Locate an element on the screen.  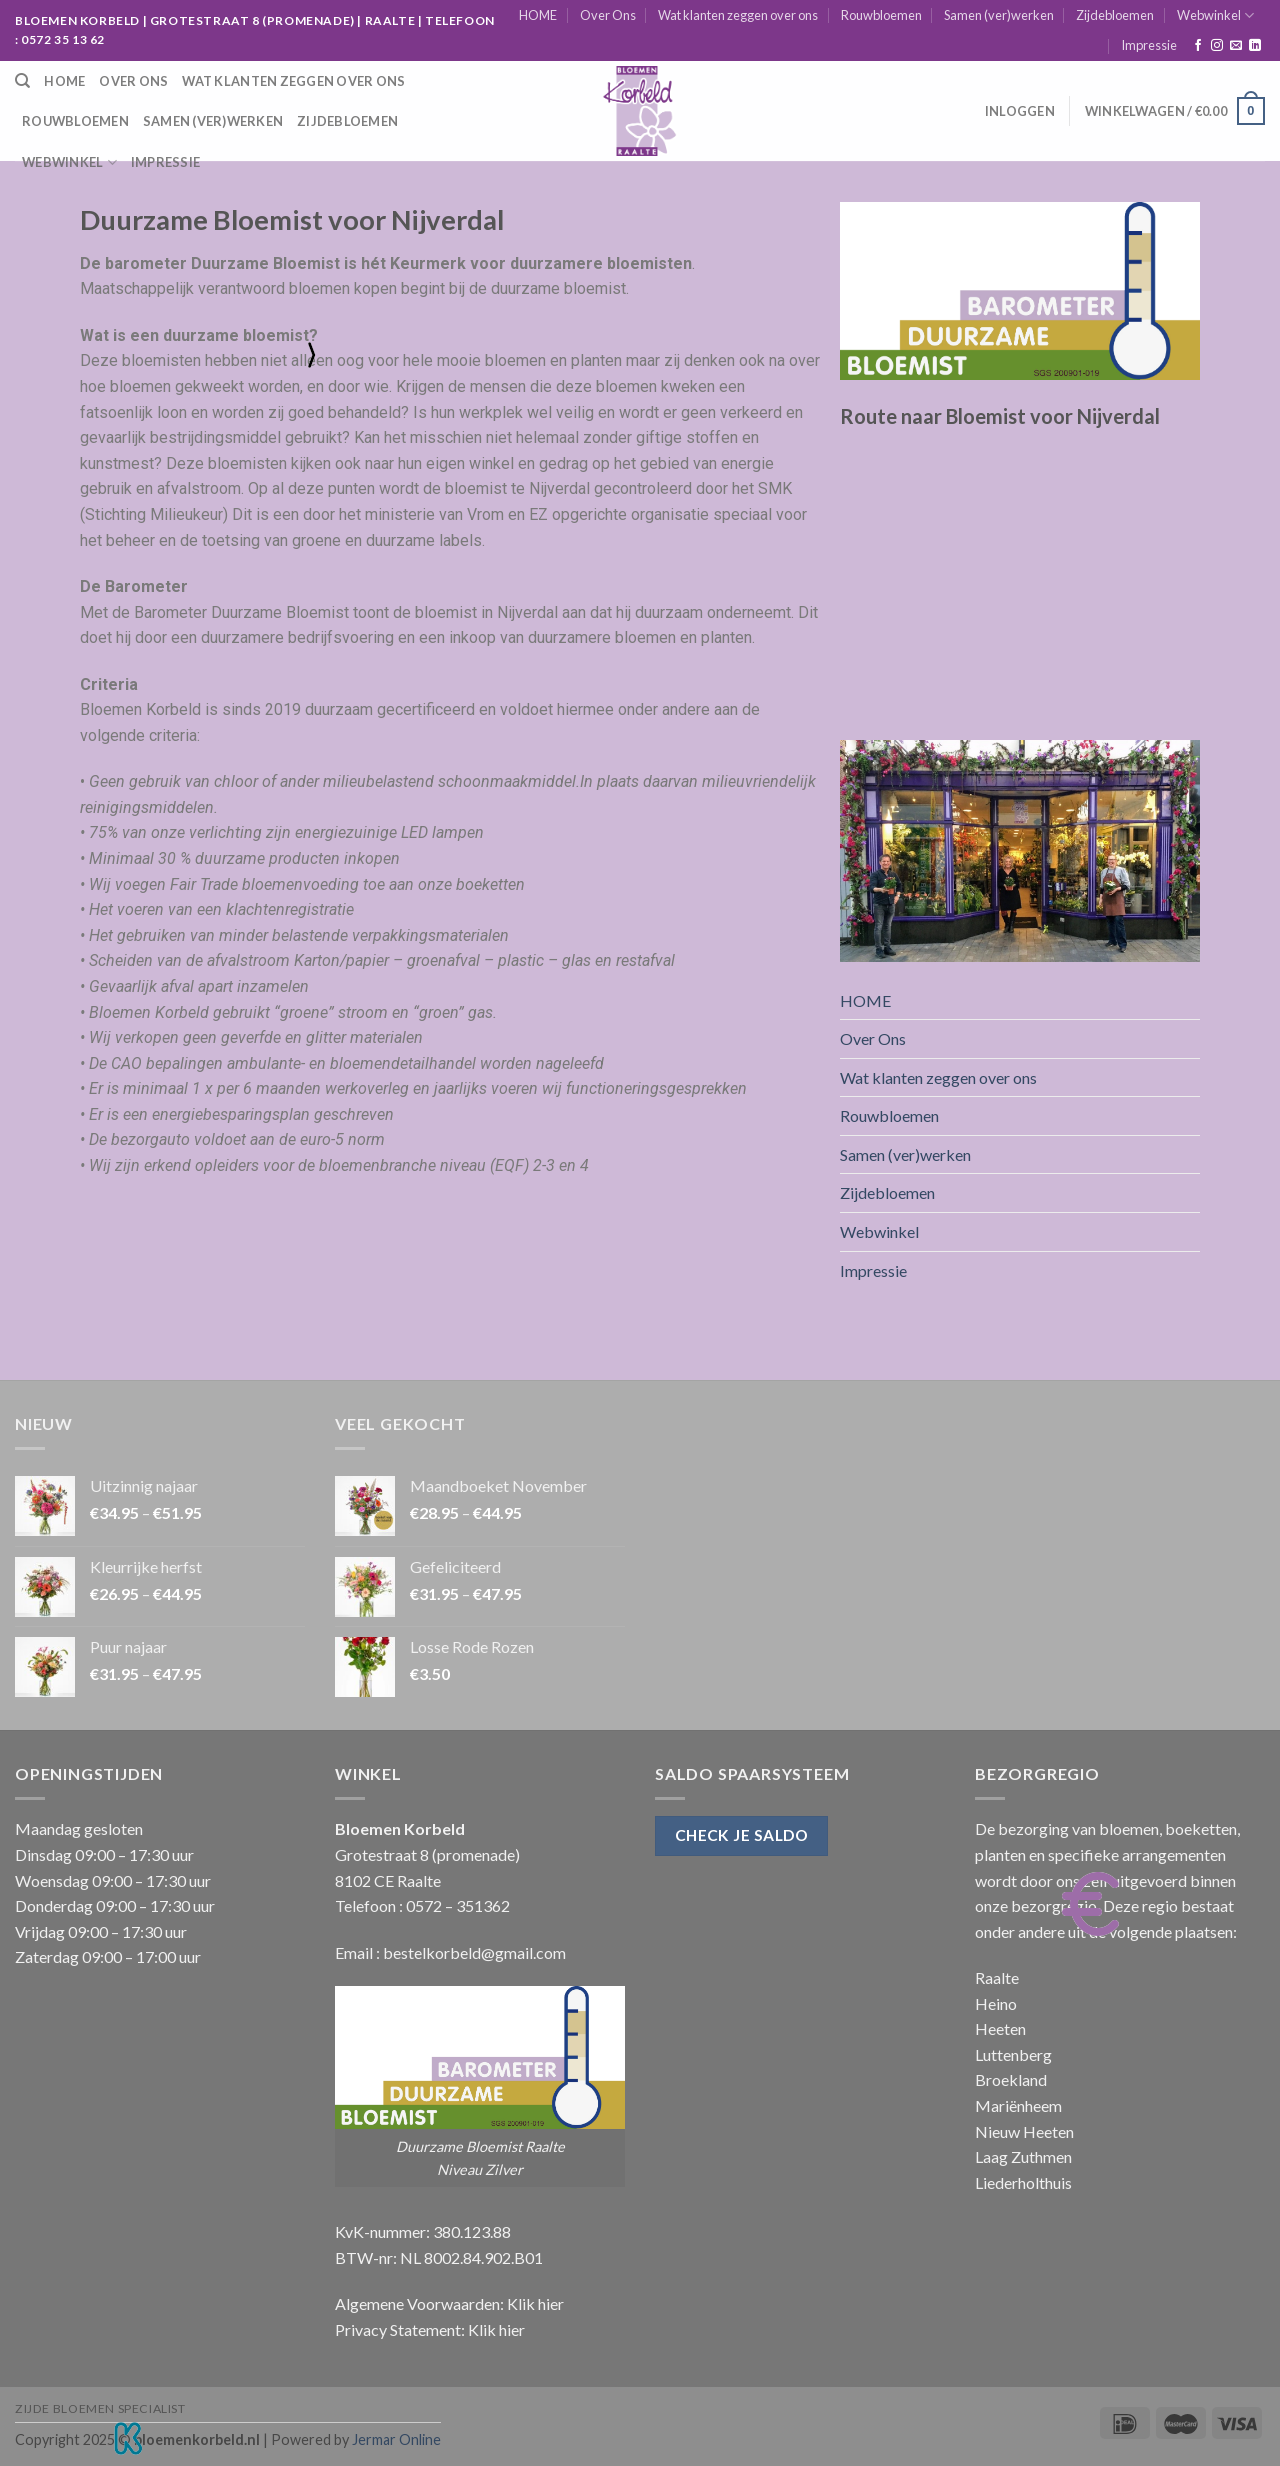
link to Kickstarter profile or campaign is located at coordinates (127, 2438).